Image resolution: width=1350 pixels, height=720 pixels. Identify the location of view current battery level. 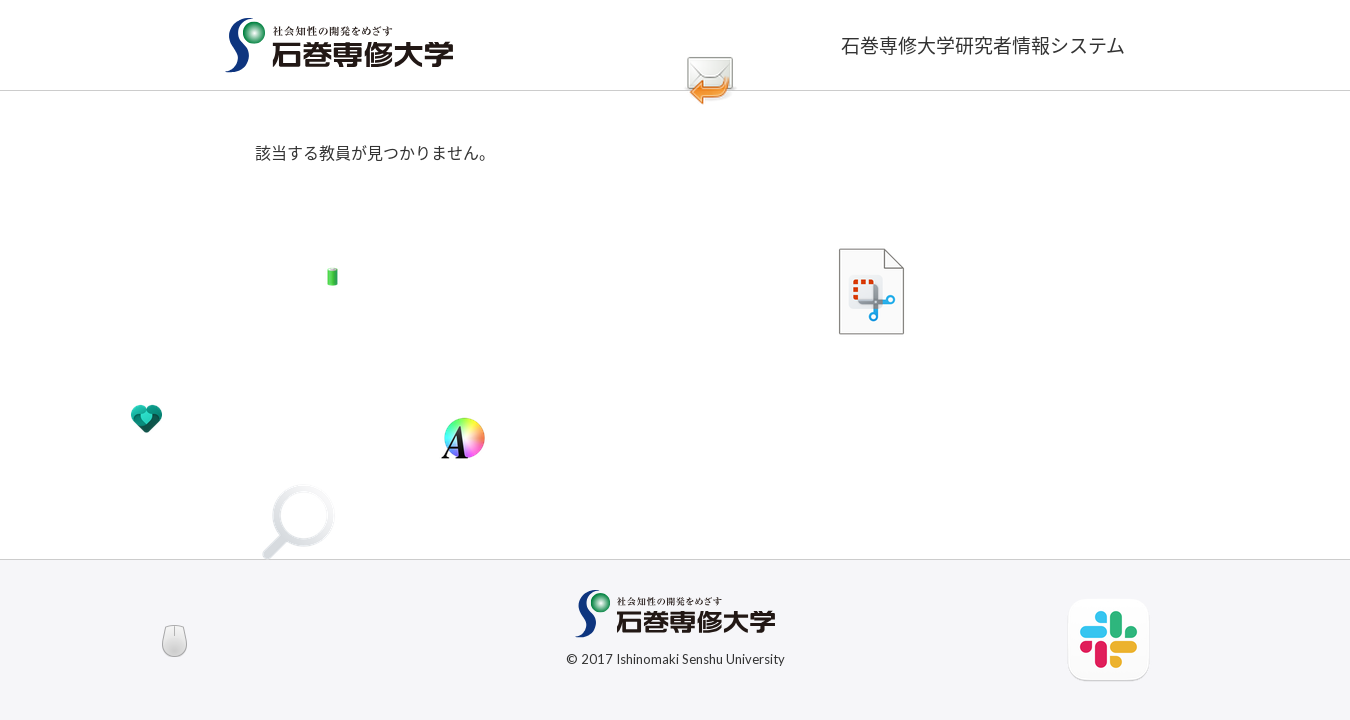
(332, 276).